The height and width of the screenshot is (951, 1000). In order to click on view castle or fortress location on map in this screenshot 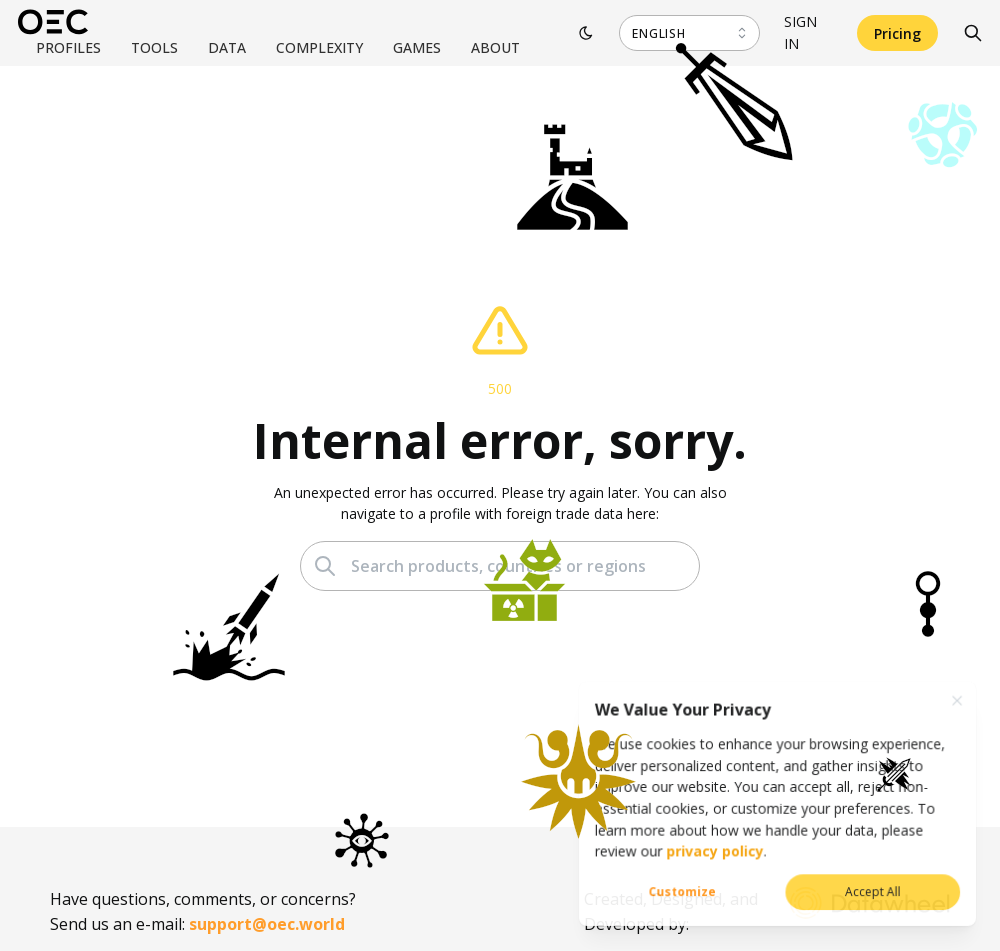, I will do `click(572, 174)`.